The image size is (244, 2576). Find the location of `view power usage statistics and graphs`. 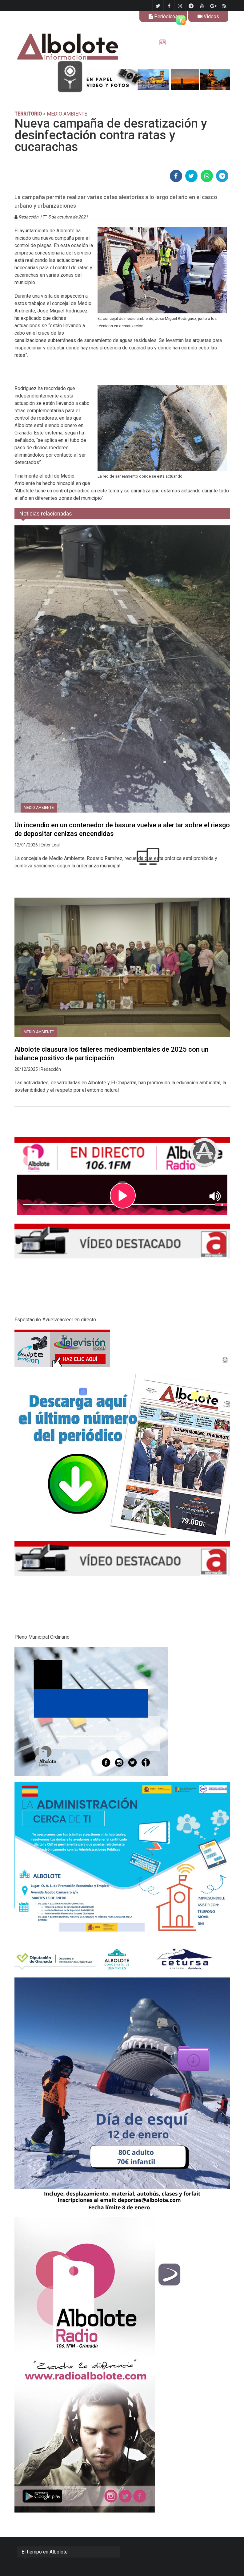

view power usage statistics and graphs is located at coordinates (162, 42).